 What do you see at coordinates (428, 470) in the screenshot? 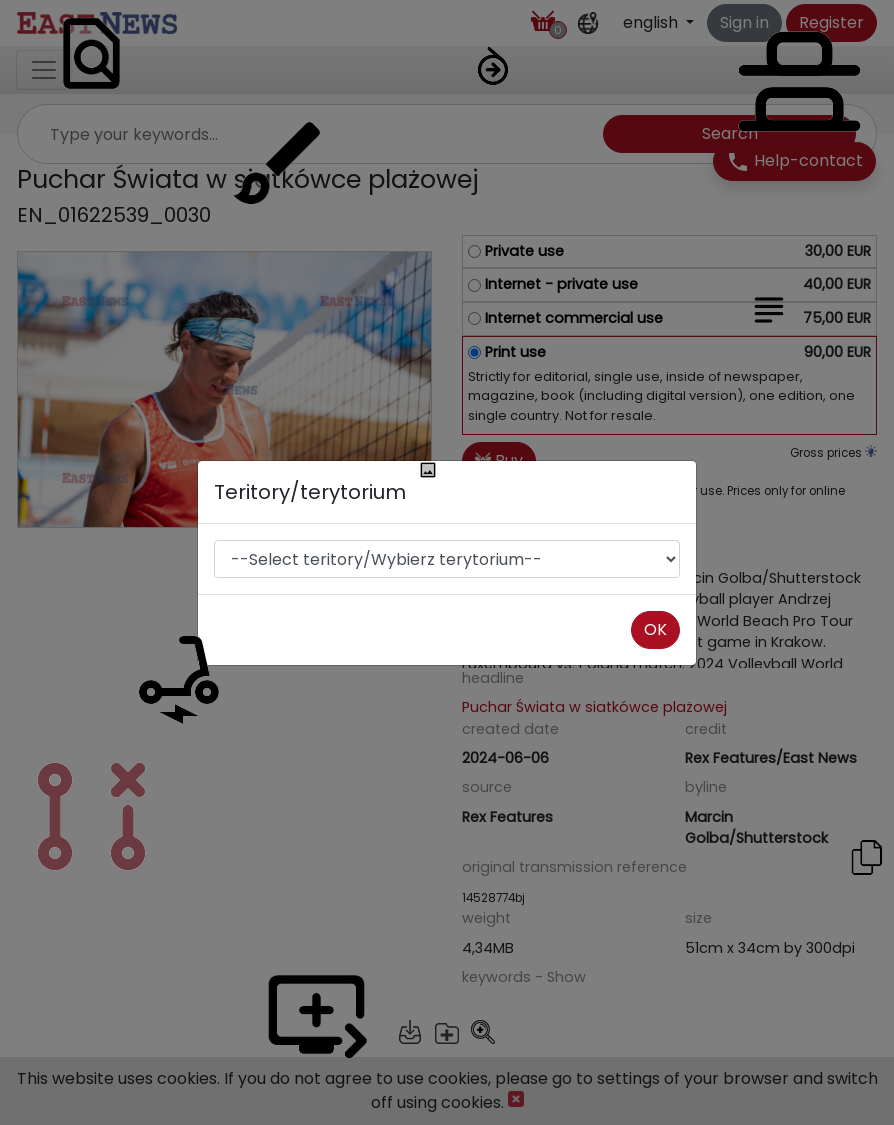
I see `view image or photo` at bounding box center [428, 470].